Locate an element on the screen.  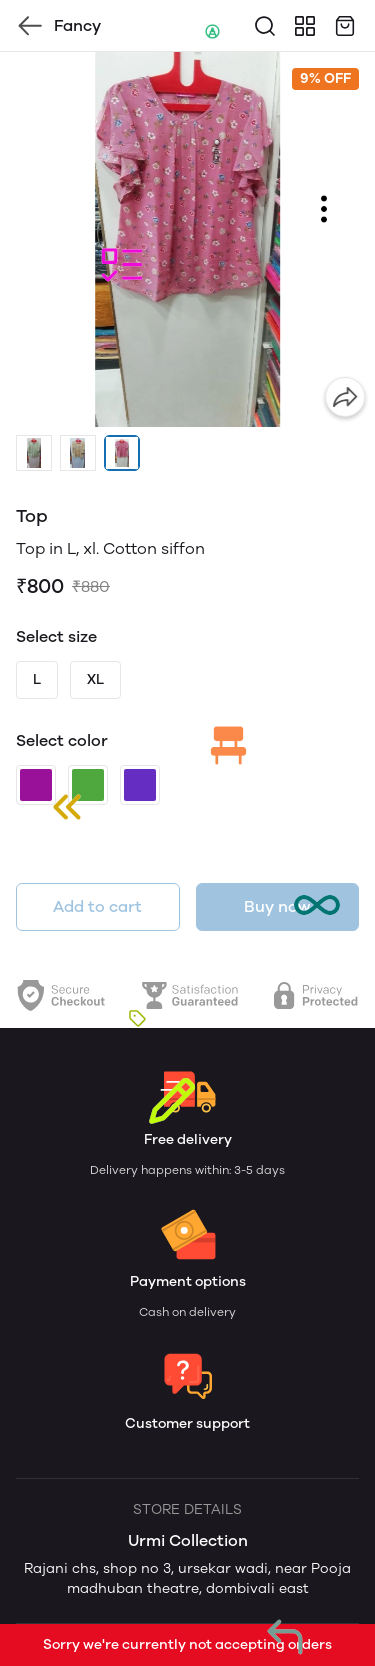
go back to the previous screen is located at coordinates (285, 1637).